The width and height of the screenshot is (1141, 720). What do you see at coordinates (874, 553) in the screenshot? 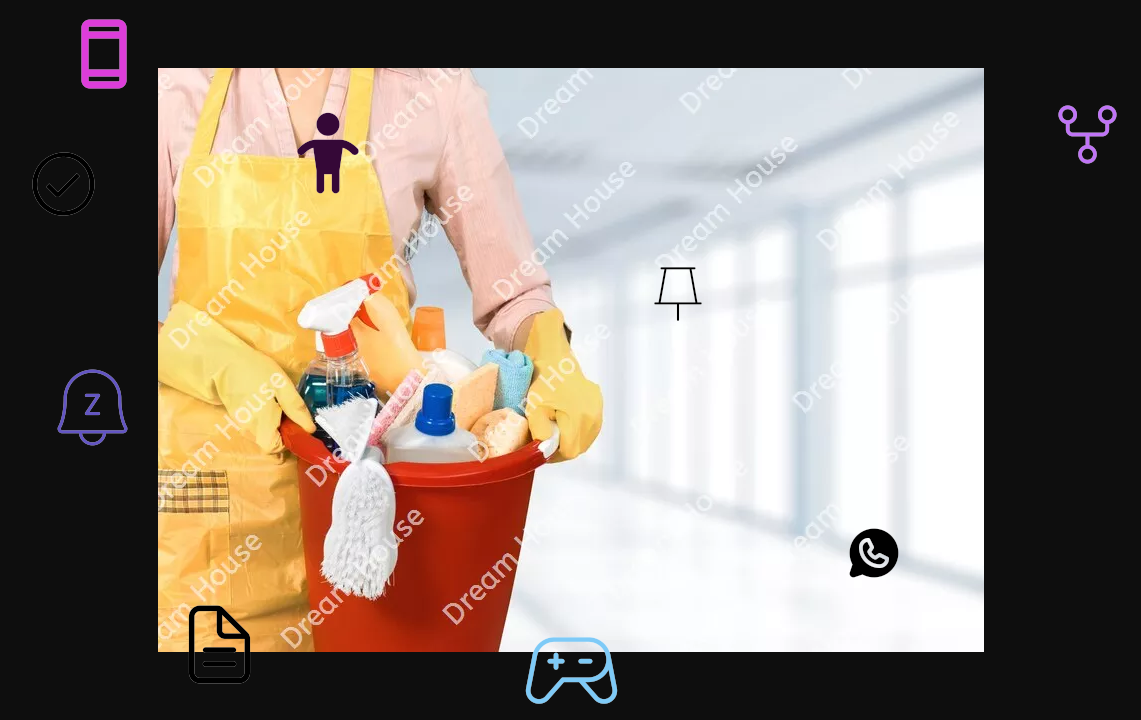
I see `open WhatsApp messaging app` at bounding box center [874, 553].